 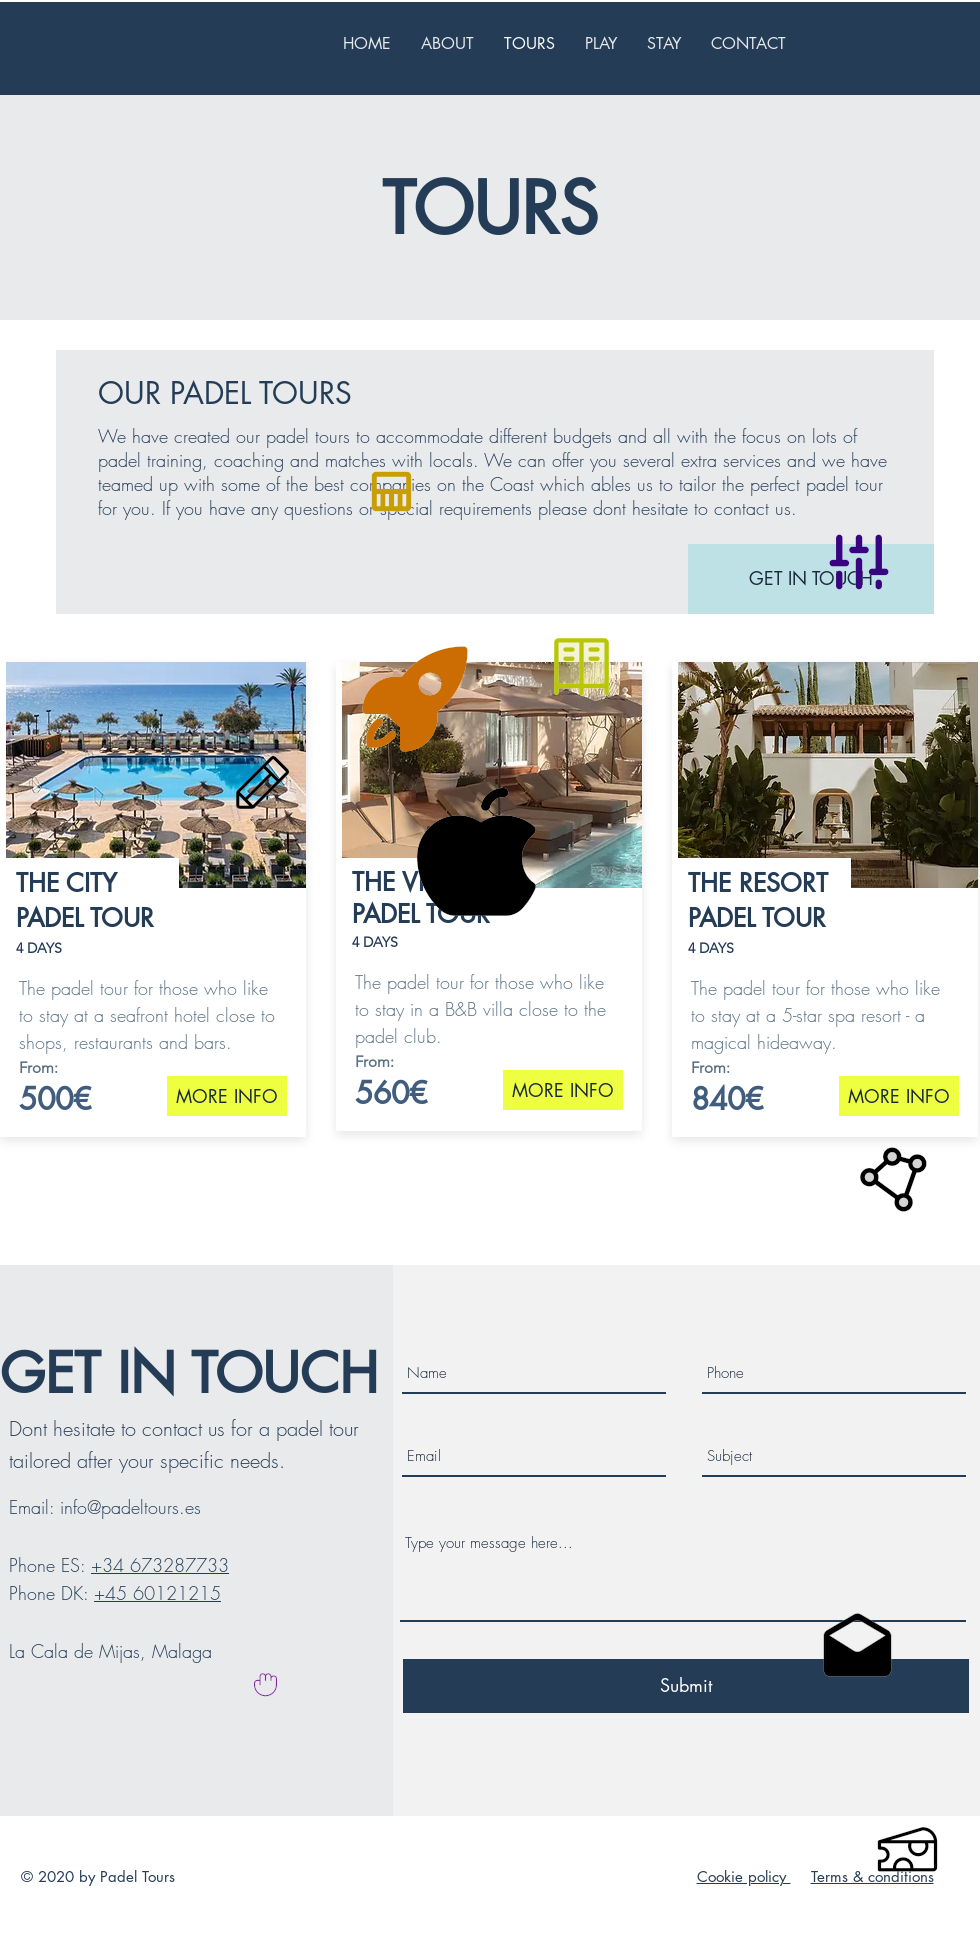 What do you see at coordinates (481, 861) in the screenshot?
I see `apple brand or product indicator` at bounding box center [481, 861].